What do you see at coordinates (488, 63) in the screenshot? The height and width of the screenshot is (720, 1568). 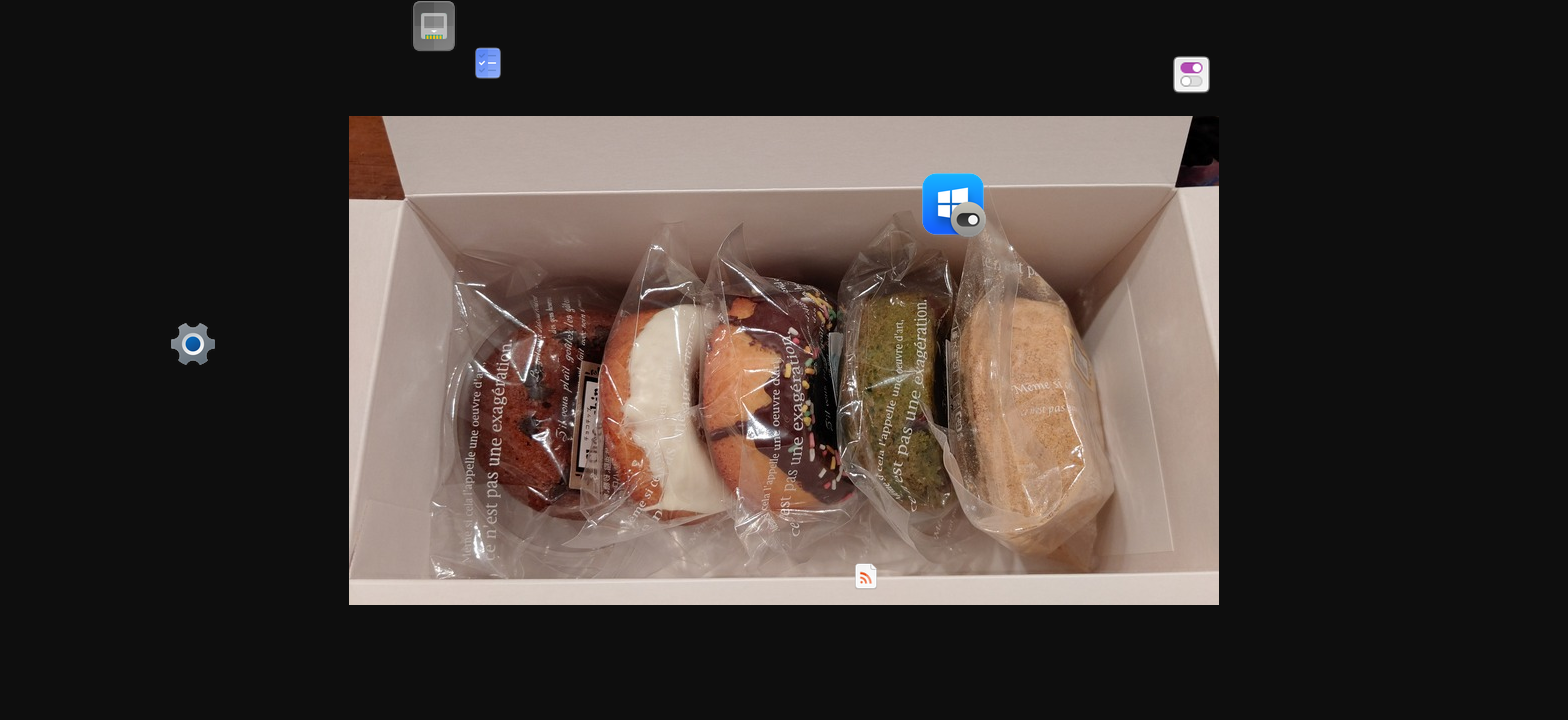 I see `open the to-do list app` at bounding box center [488, 63].